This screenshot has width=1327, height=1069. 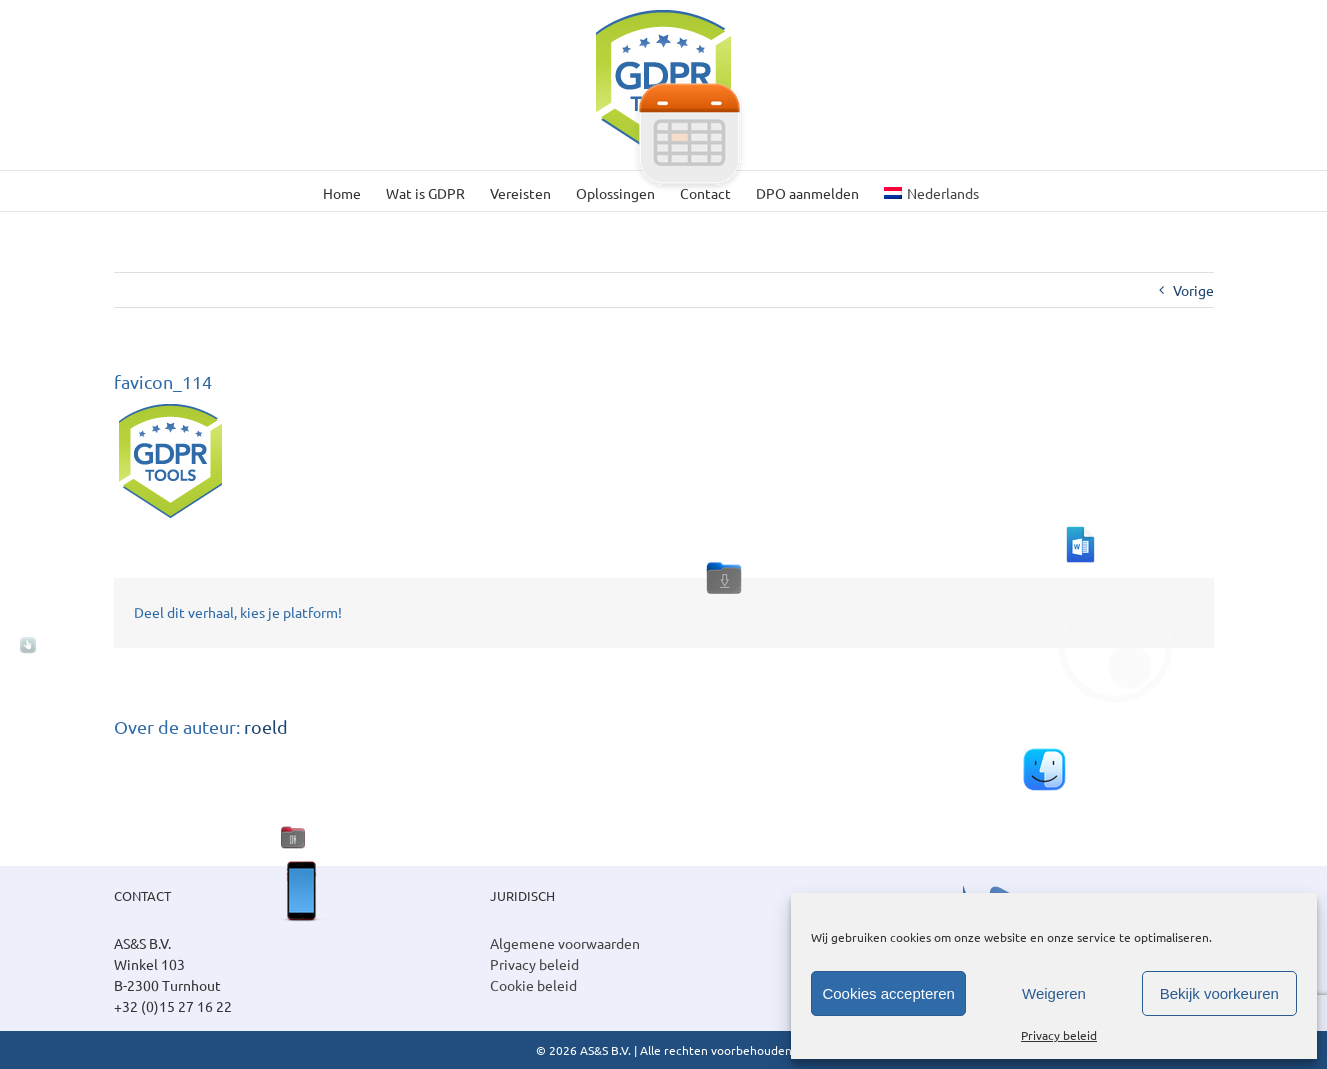 What do you see at coordinates (724, 578) in the screenshot?
I see `open your downloads folder` at bounding box center [724, 578].